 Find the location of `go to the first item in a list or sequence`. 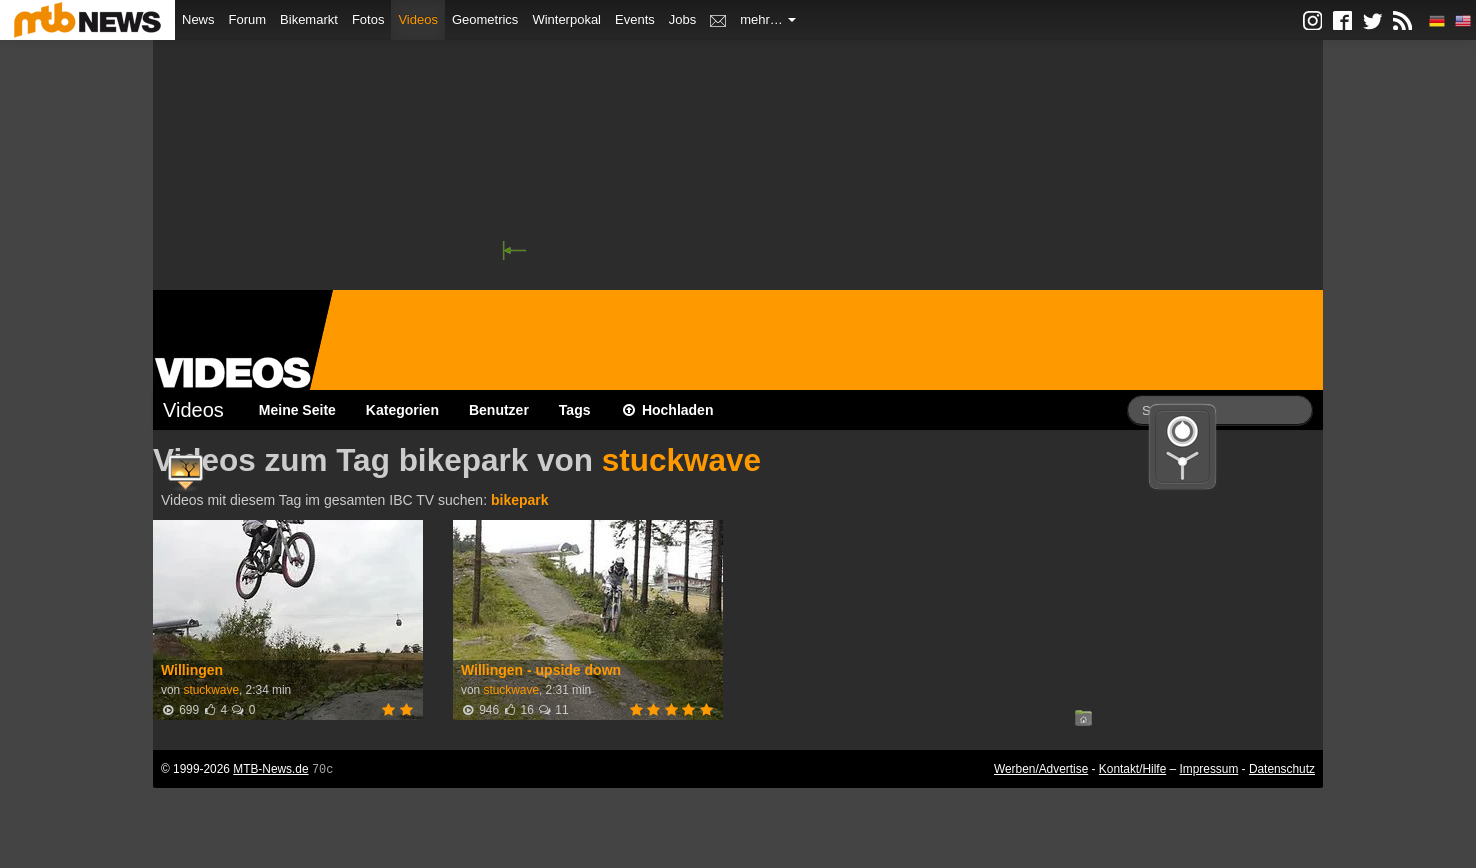

go to the first item in a list or sequence is located at coordinates (514, 250).